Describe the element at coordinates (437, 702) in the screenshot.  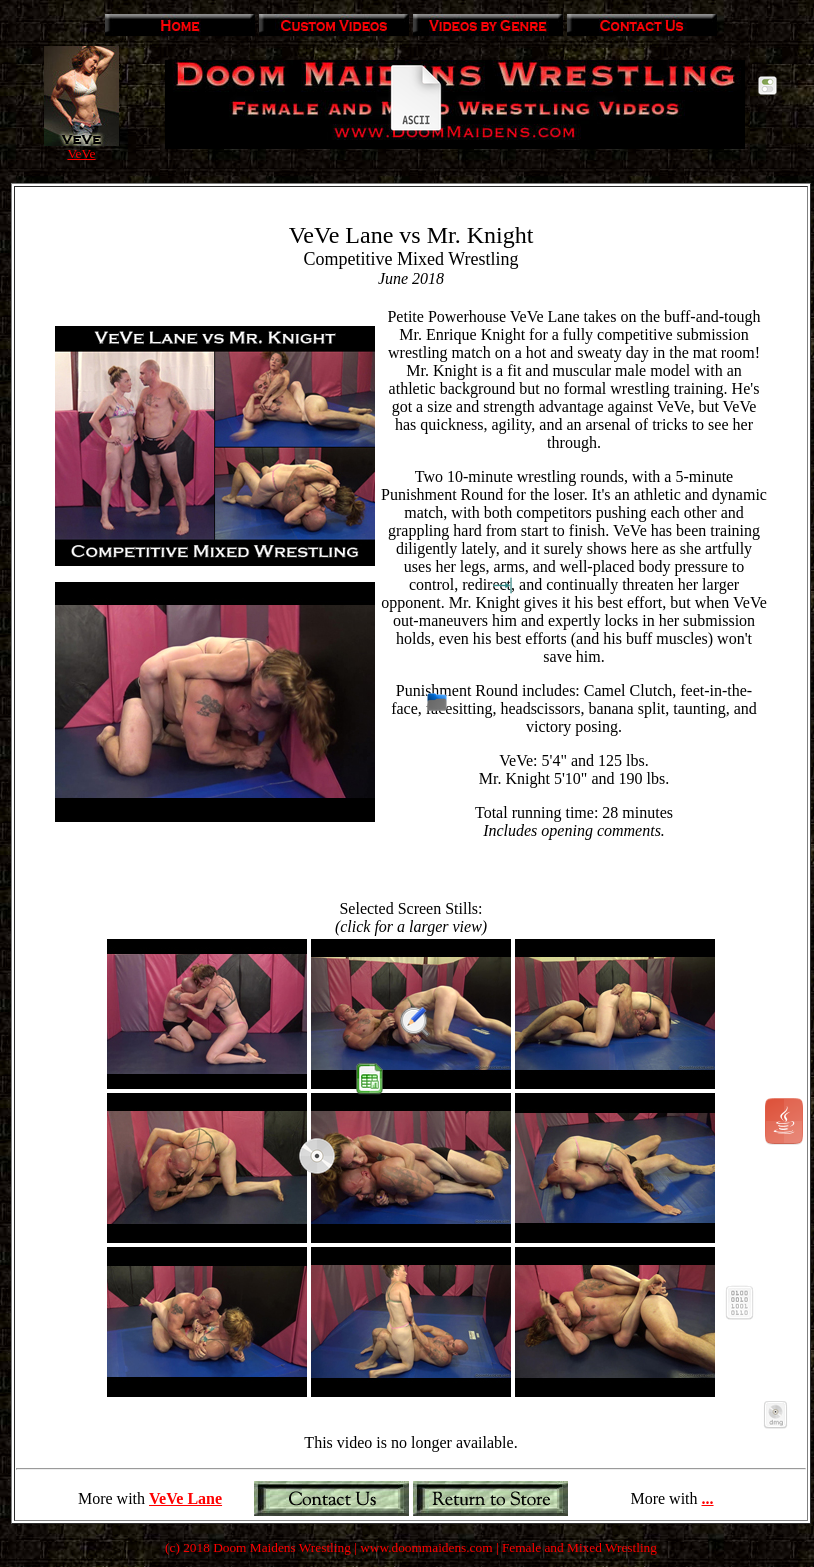
I see `indicates a folder is ready to accept a dragged item` at that location.